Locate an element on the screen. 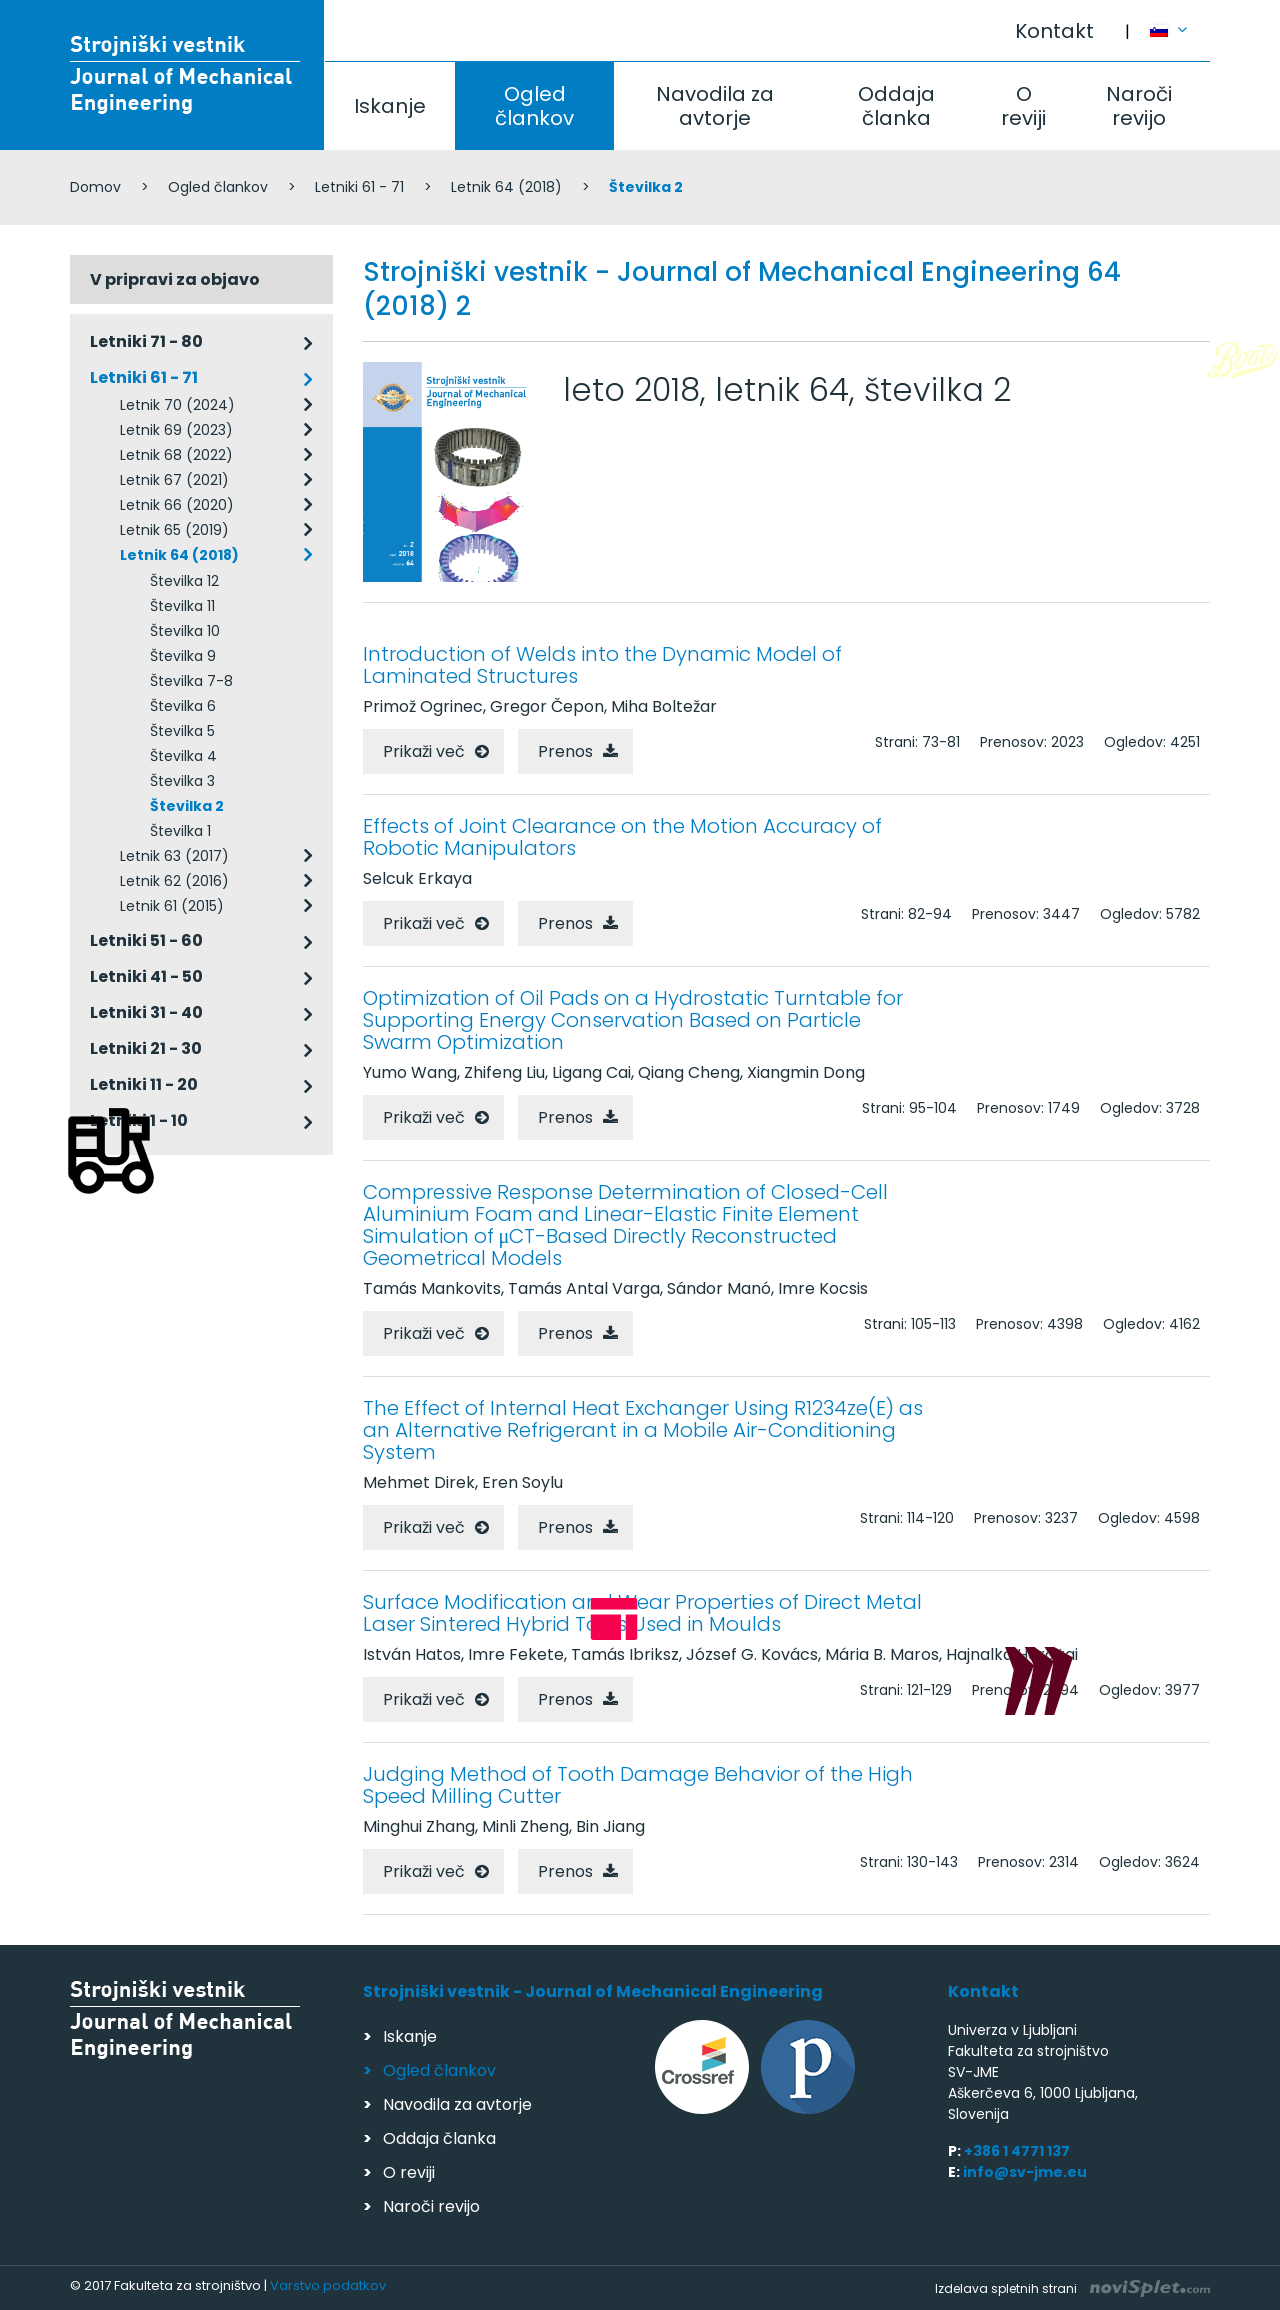 The height and width of the screenshot is (2310, 1280). switch to grid layout view is located at coordinates (614, 1619).